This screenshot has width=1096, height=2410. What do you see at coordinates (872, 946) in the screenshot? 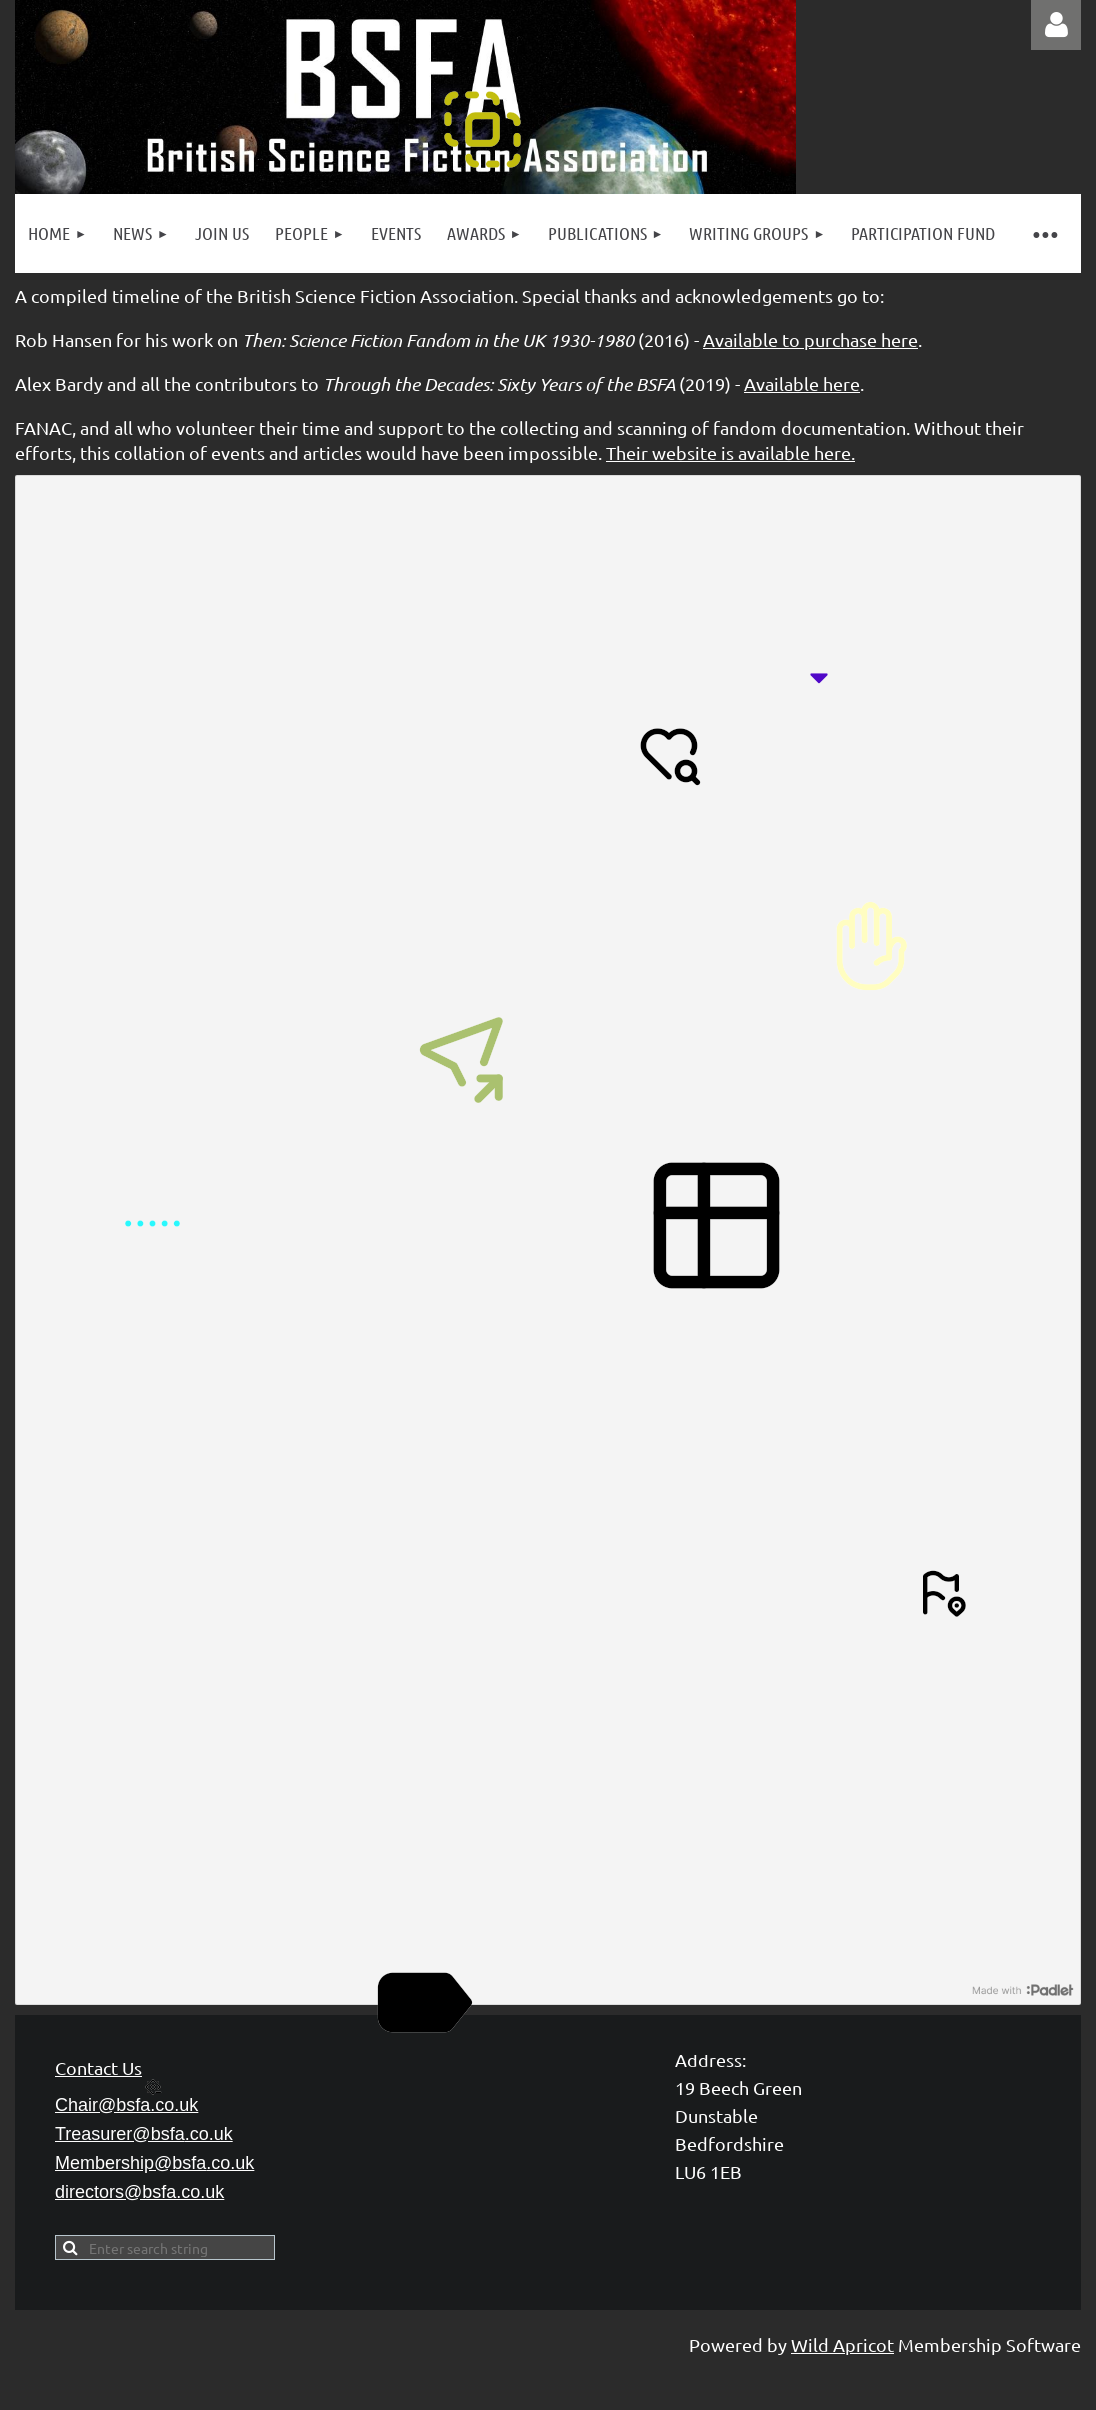
I see `stop or pause an action` at bounding box center [872, 946].